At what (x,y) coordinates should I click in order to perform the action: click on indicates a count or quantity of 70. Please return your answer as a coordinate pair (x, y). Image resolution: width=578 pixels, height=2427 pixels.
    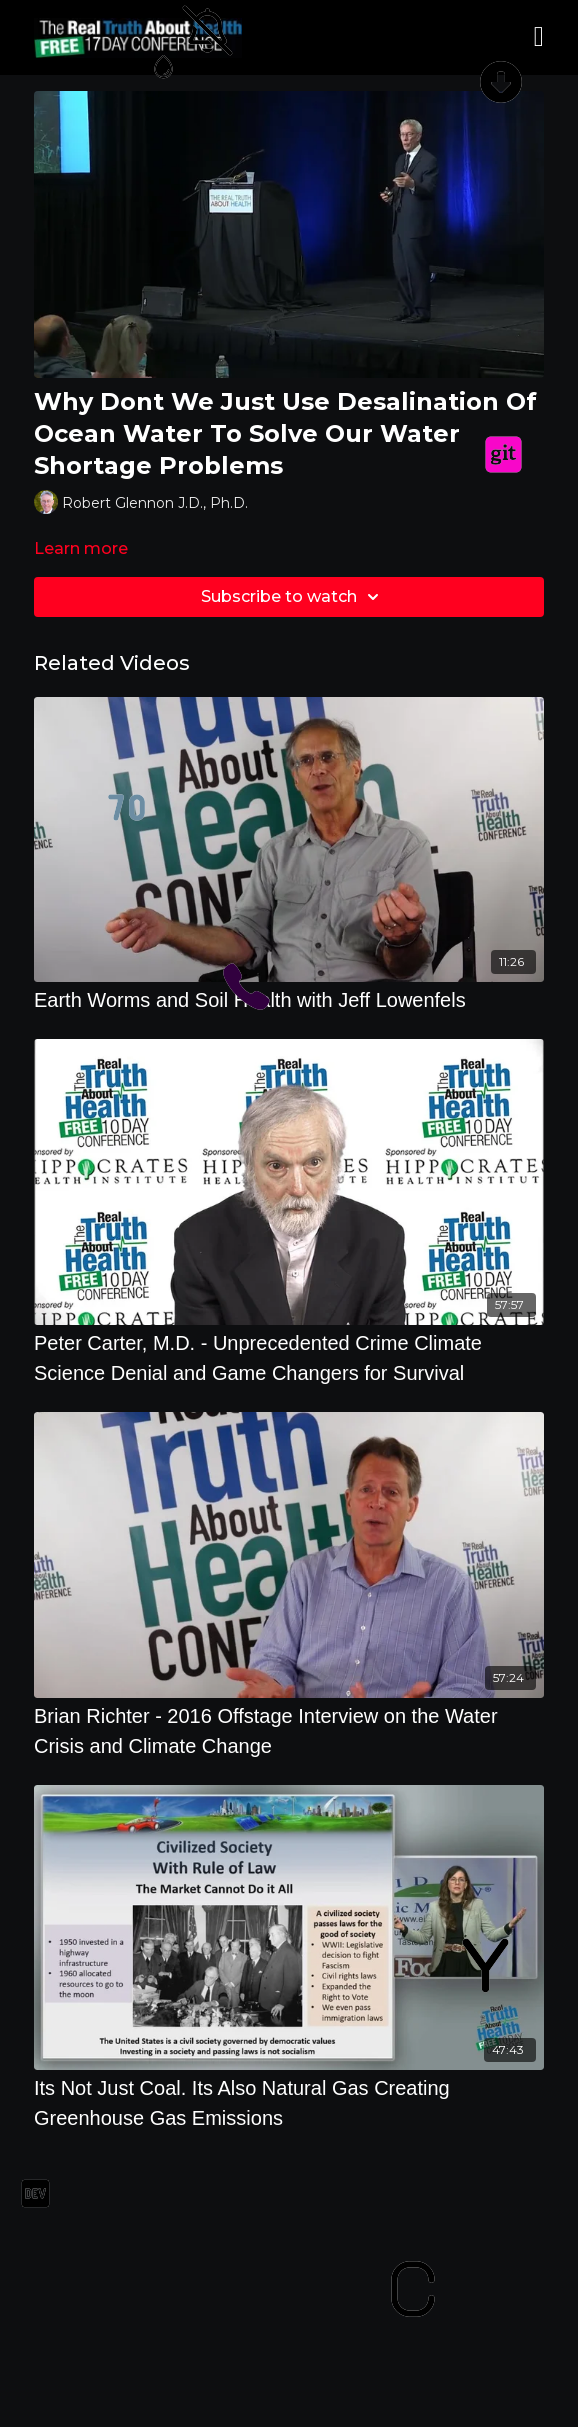
    Looking at the image, I should click on (126, 807).